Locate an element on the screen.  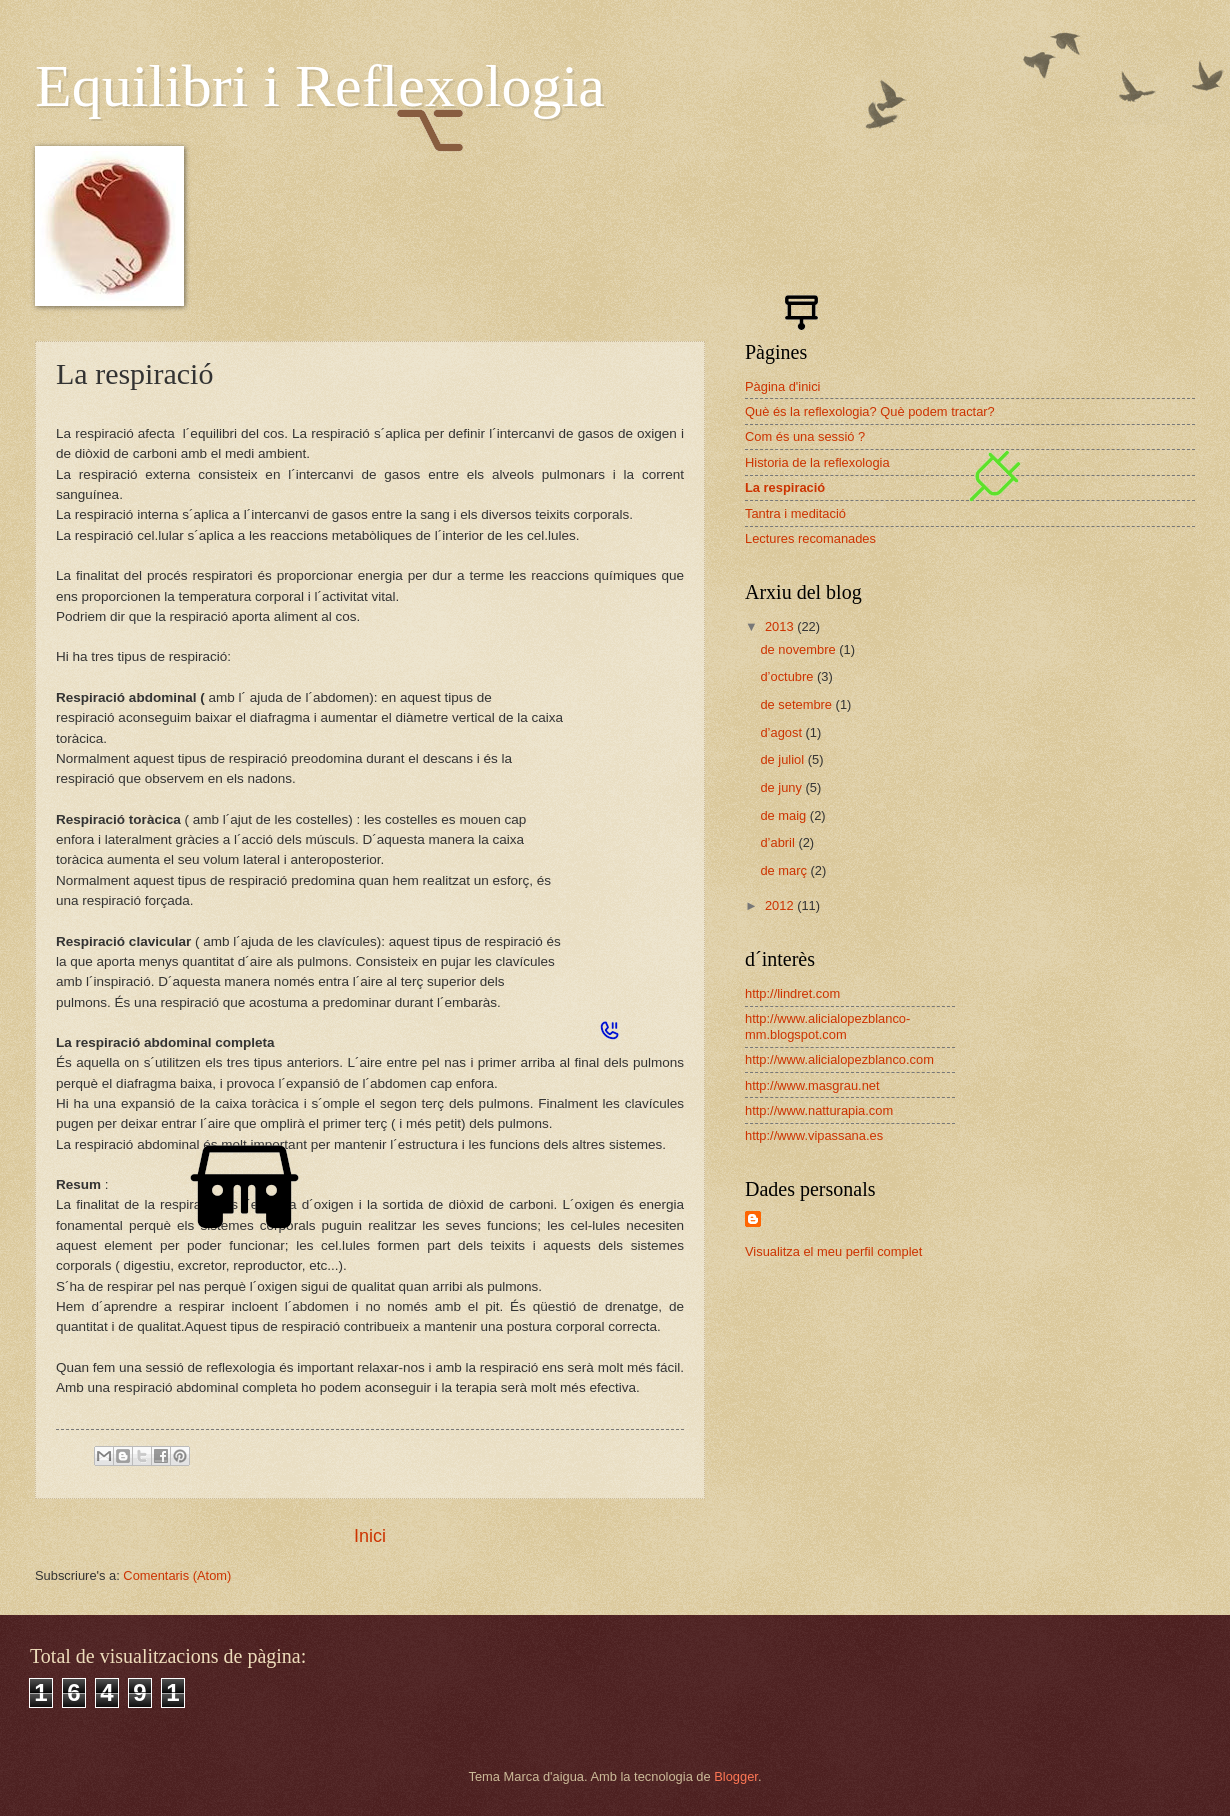
start a presentation or slideshow is located at coordinates (801, 310).